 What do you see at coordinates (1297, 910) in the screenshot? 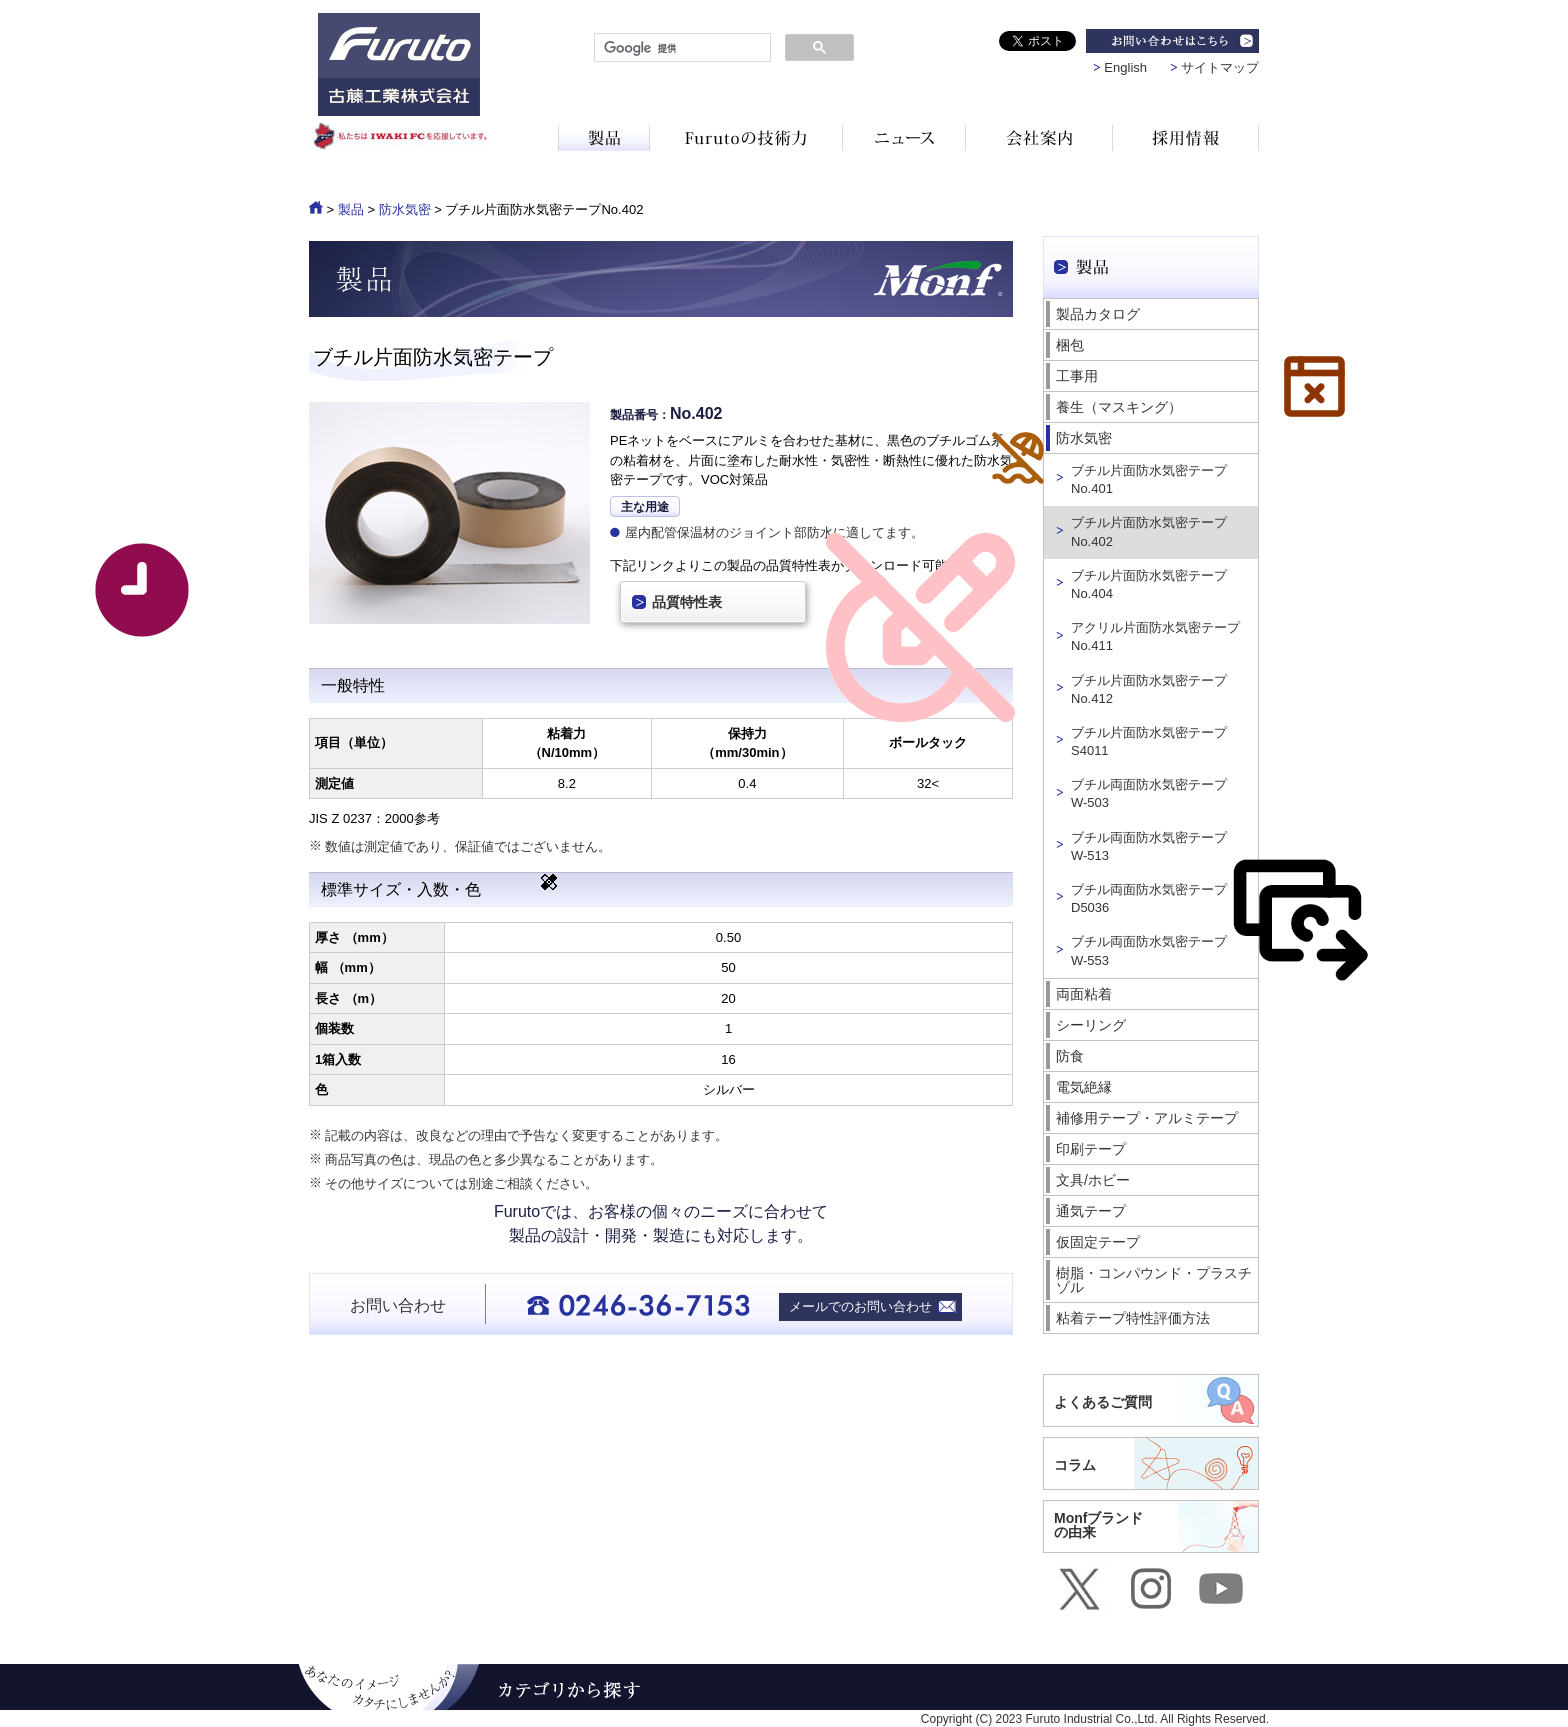
I see `transfer funds between accounts` at bounding box center [1297, 910].